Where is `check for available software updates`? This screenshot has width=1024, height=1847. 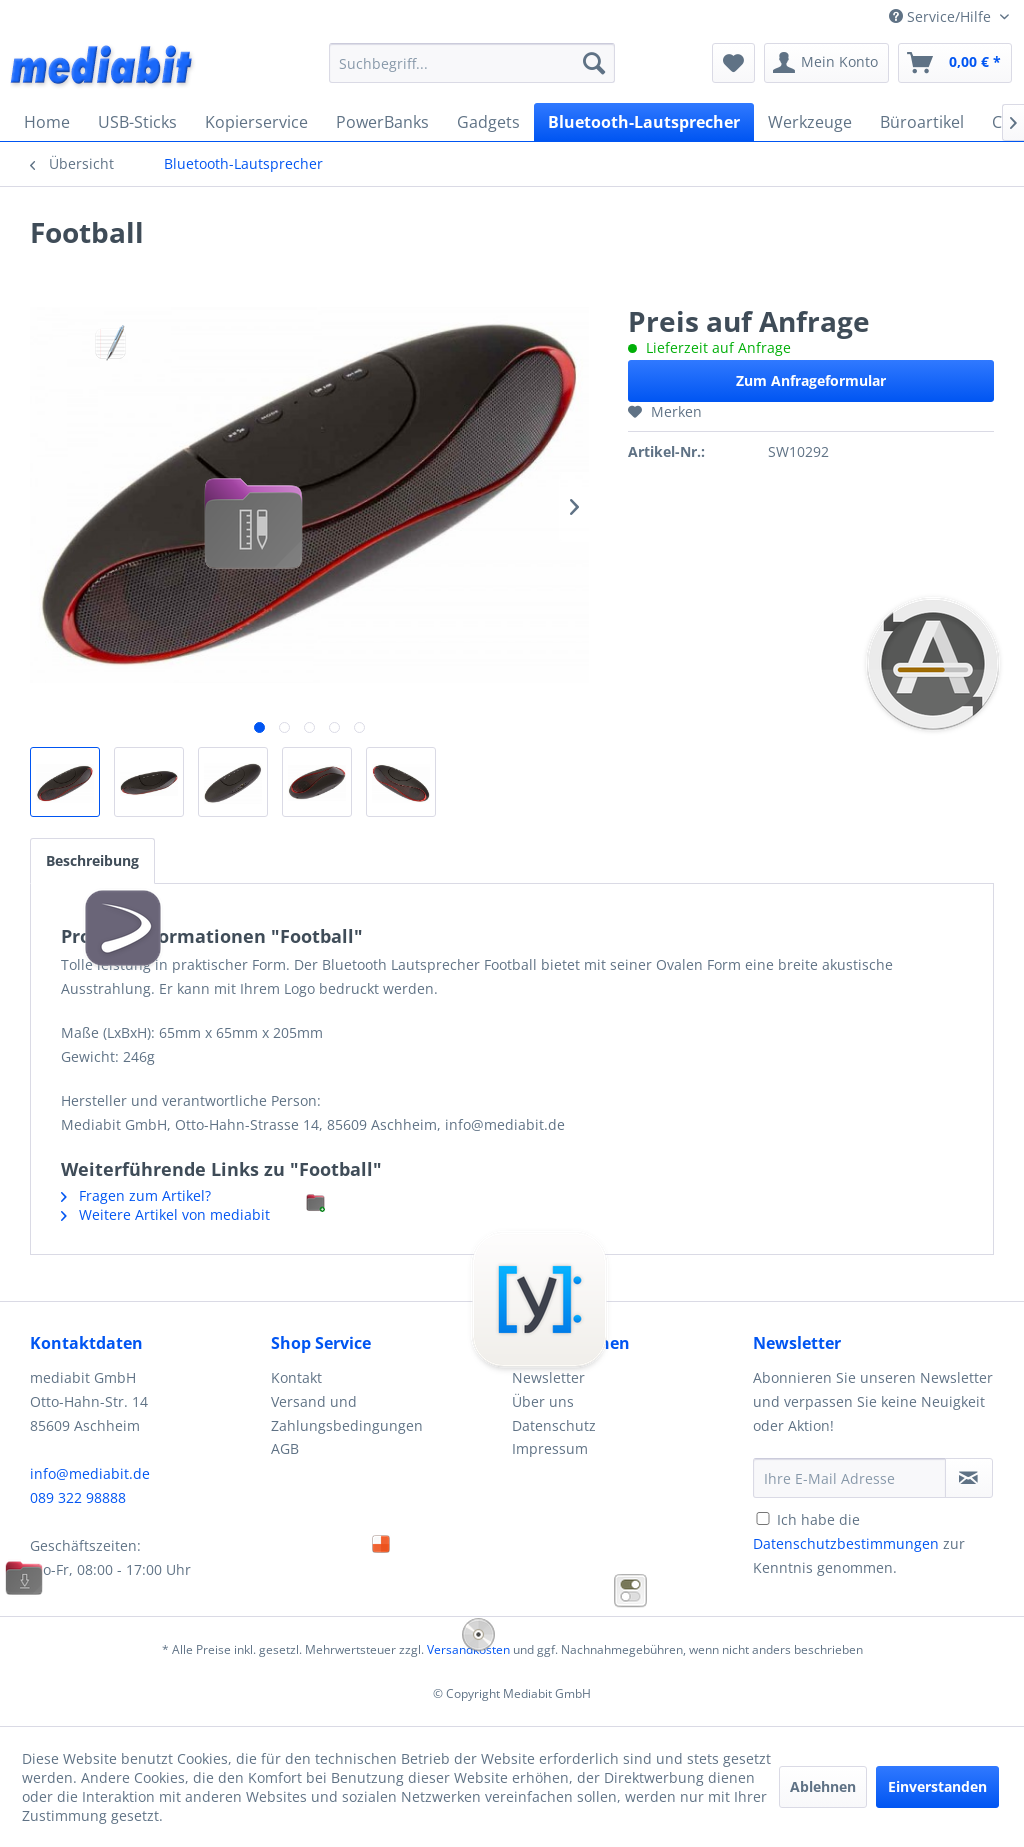
check for available software updates is located at coordinates (933, 664).